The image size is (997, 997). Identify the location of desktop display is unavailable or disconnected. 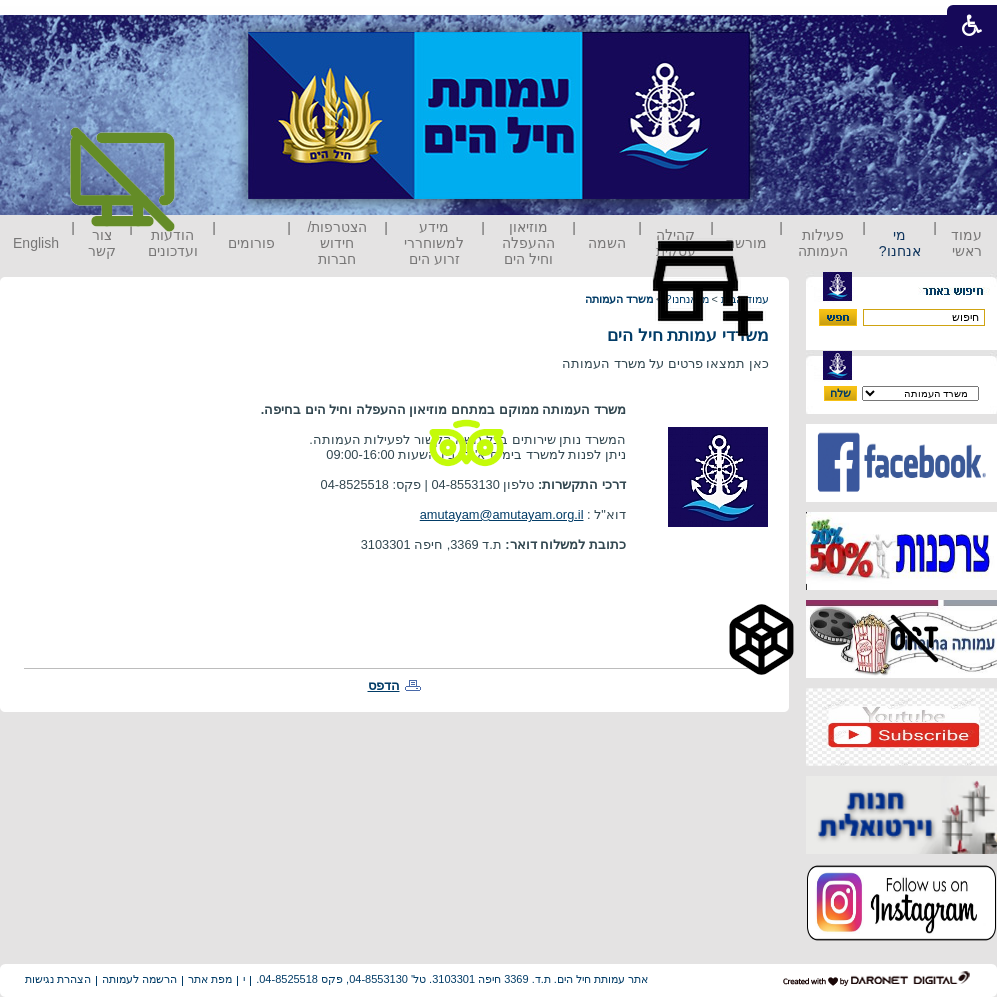
(122, 179).